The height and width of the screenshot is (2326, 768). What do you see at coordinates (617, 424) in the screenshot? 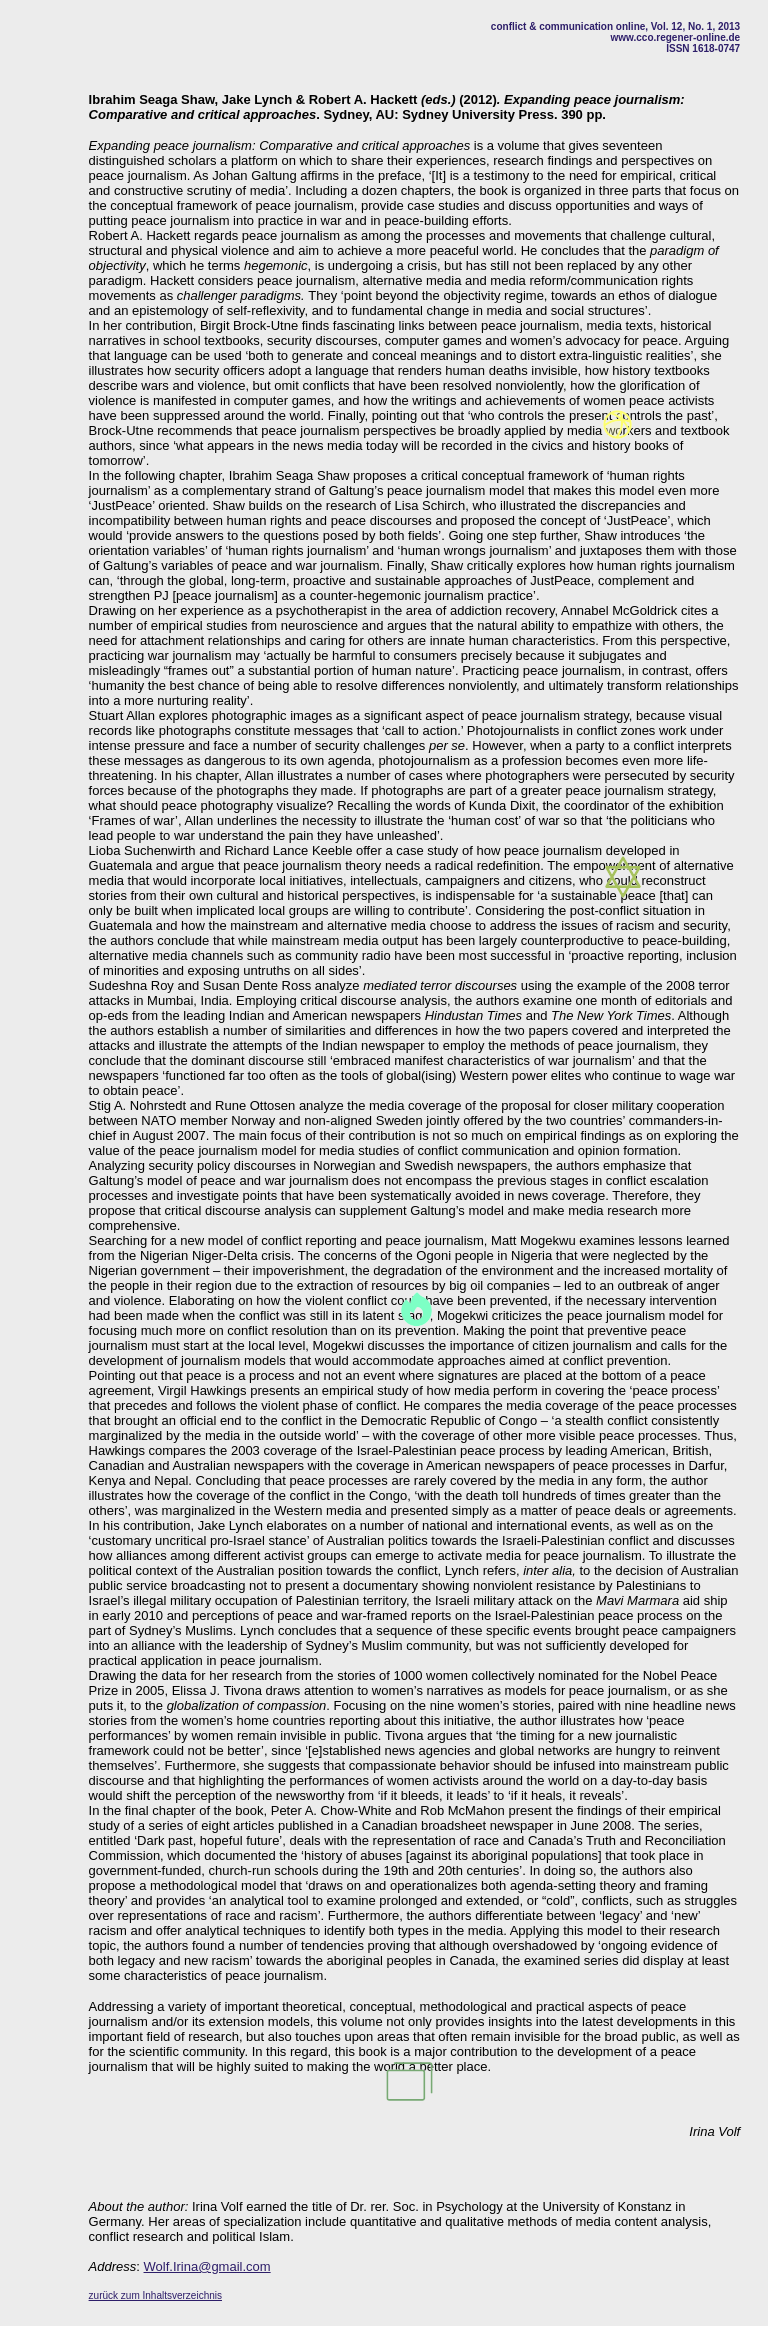
I see `access games or entertainment section` at bounding box center [617, 424].